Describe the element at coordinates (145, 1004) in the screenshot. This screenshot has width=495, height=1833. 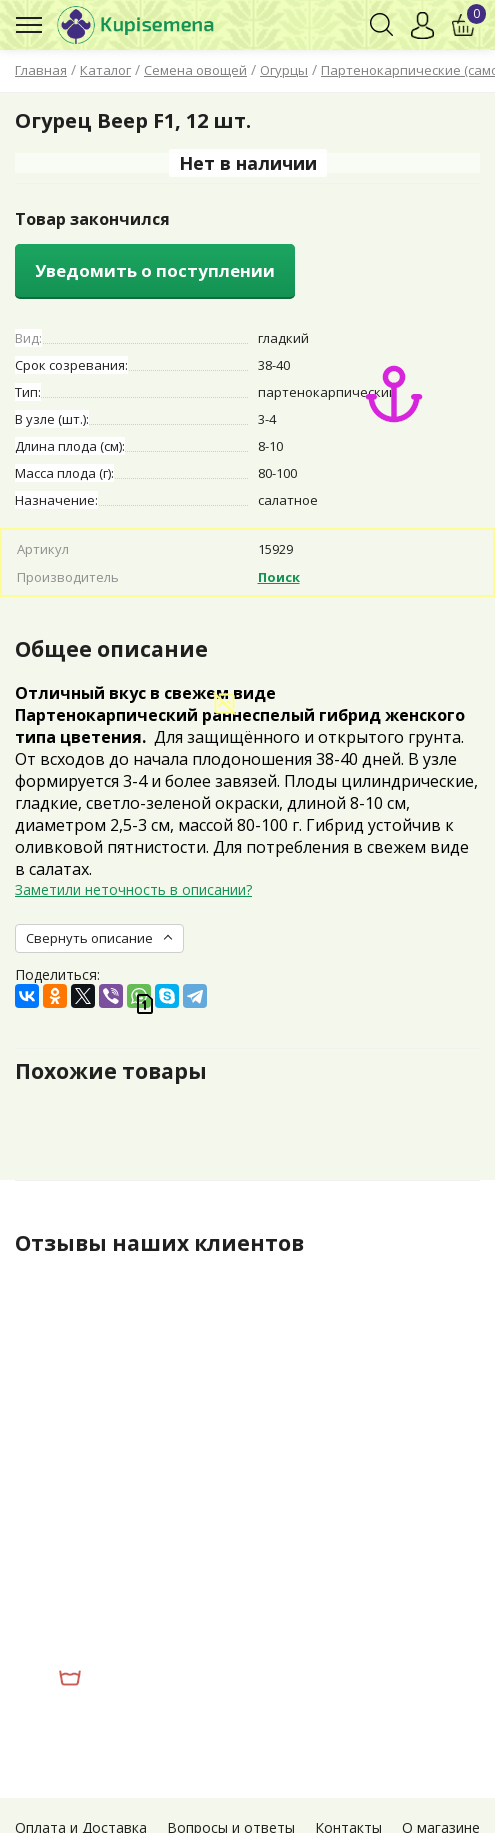
I see `sim card slot 1 indicator` at that location.